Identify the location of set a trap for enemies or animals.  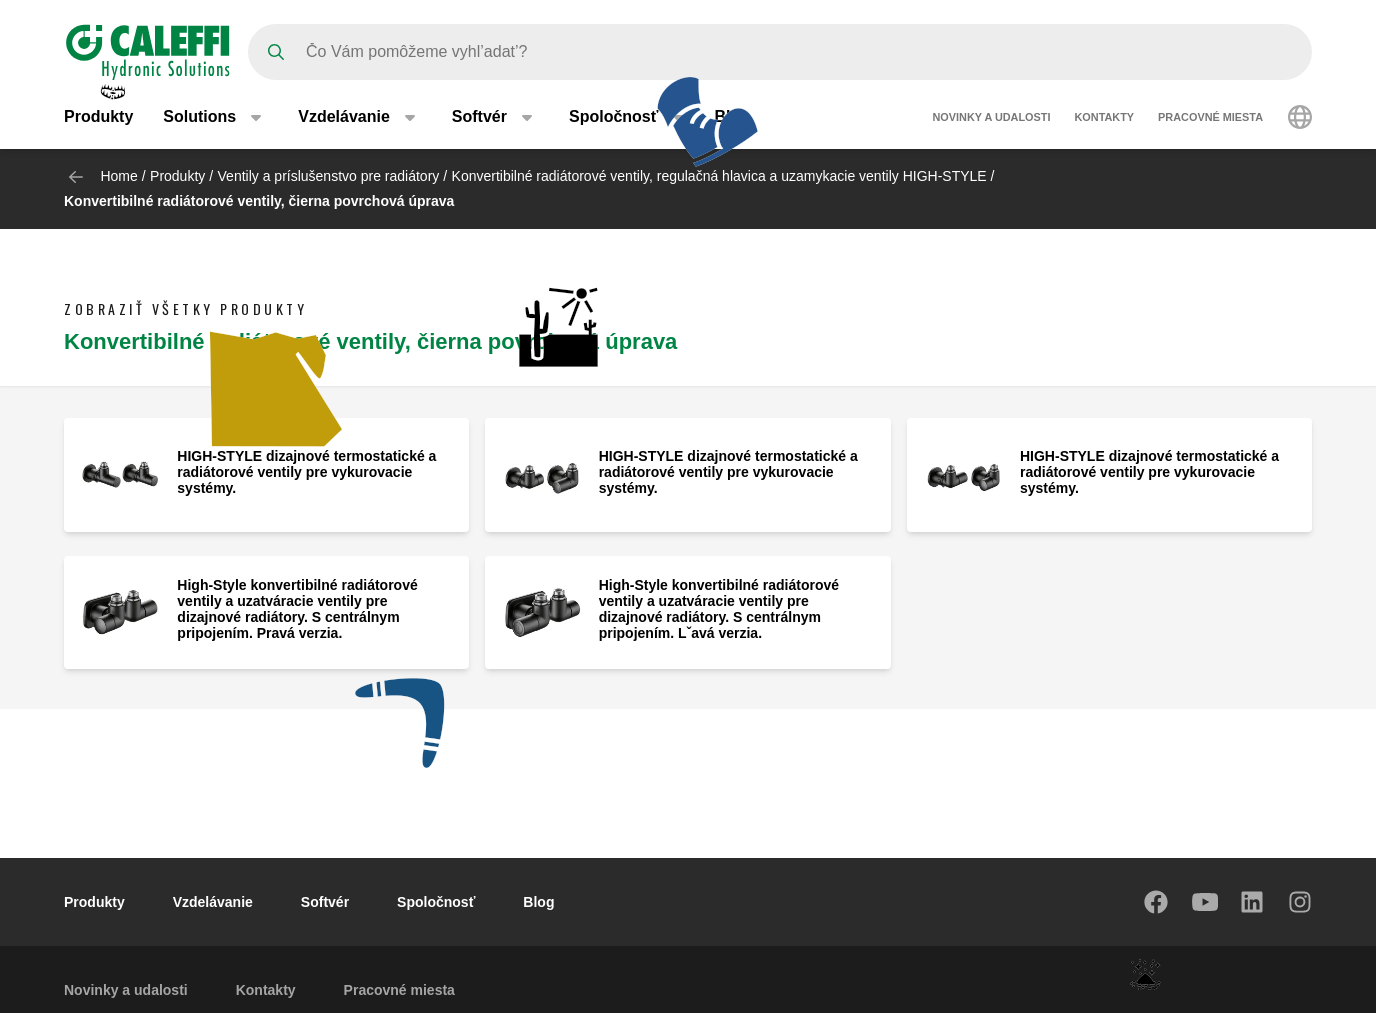
(113, 91).